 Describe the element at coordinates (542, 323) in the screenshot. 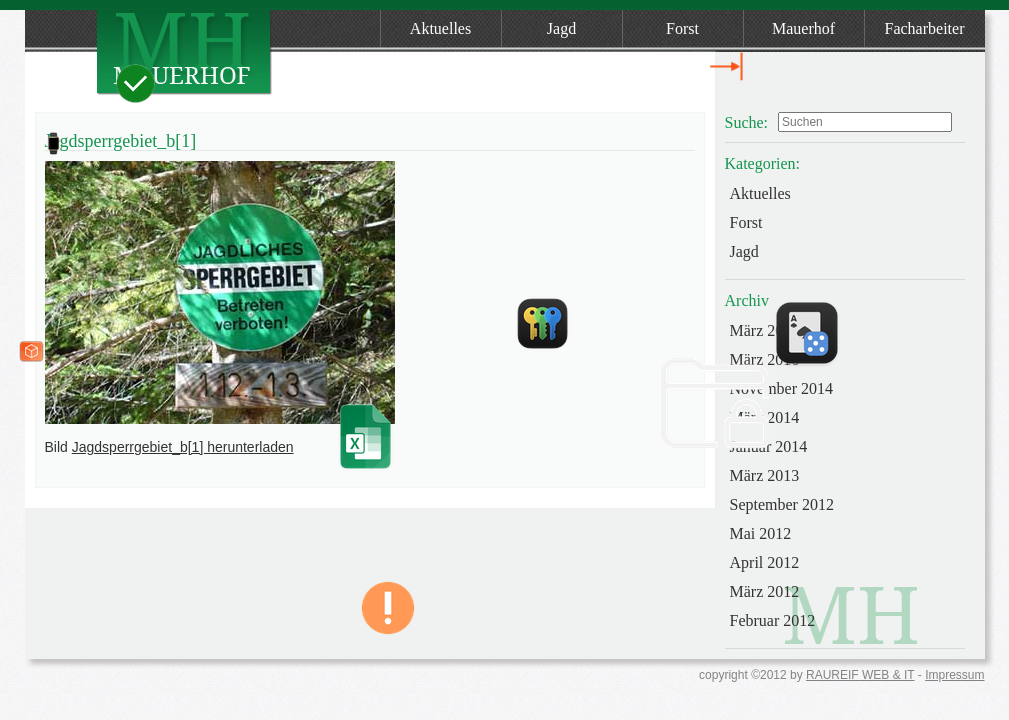

I see `open the passwords app` at that location.